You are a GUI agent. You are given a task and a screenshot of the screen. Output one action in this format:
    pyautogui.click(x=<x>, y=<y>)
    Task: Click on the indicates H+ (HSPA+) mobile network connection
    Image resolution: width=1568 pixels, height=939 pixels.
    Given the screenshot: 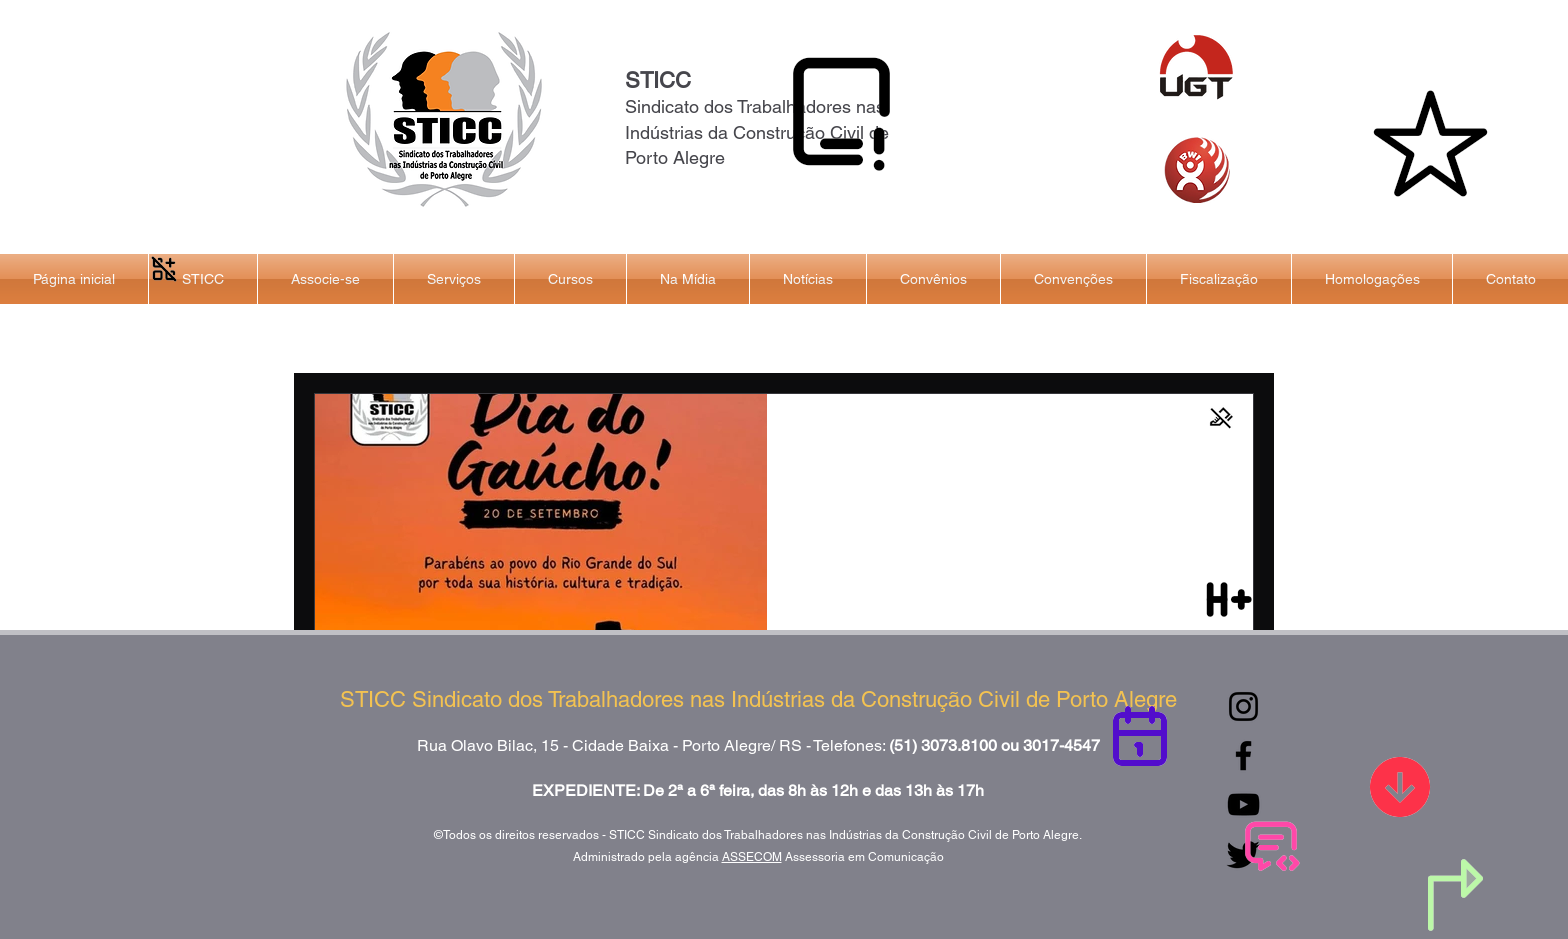 What is the action you would take?
    pyautogui.click(x=1227, y=599)
    